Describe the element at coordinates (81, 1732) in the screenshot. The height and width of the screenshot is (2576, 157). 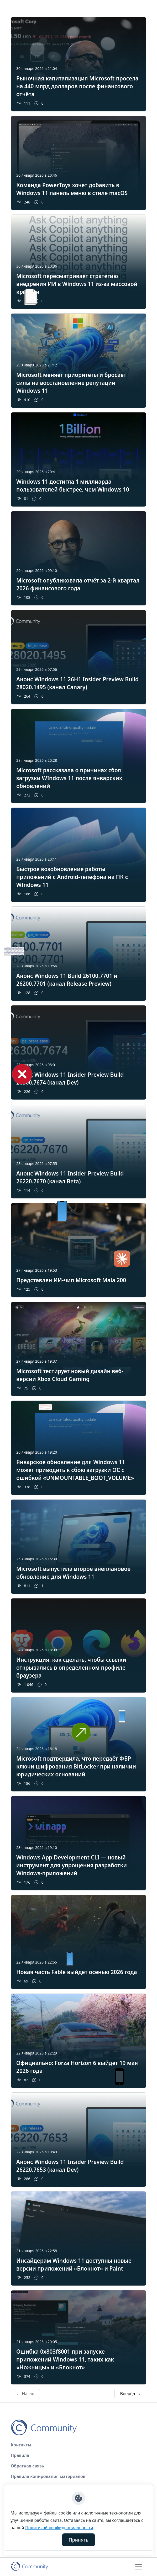
I see `indicates a symbolic link or shortcut to another file` at that location.